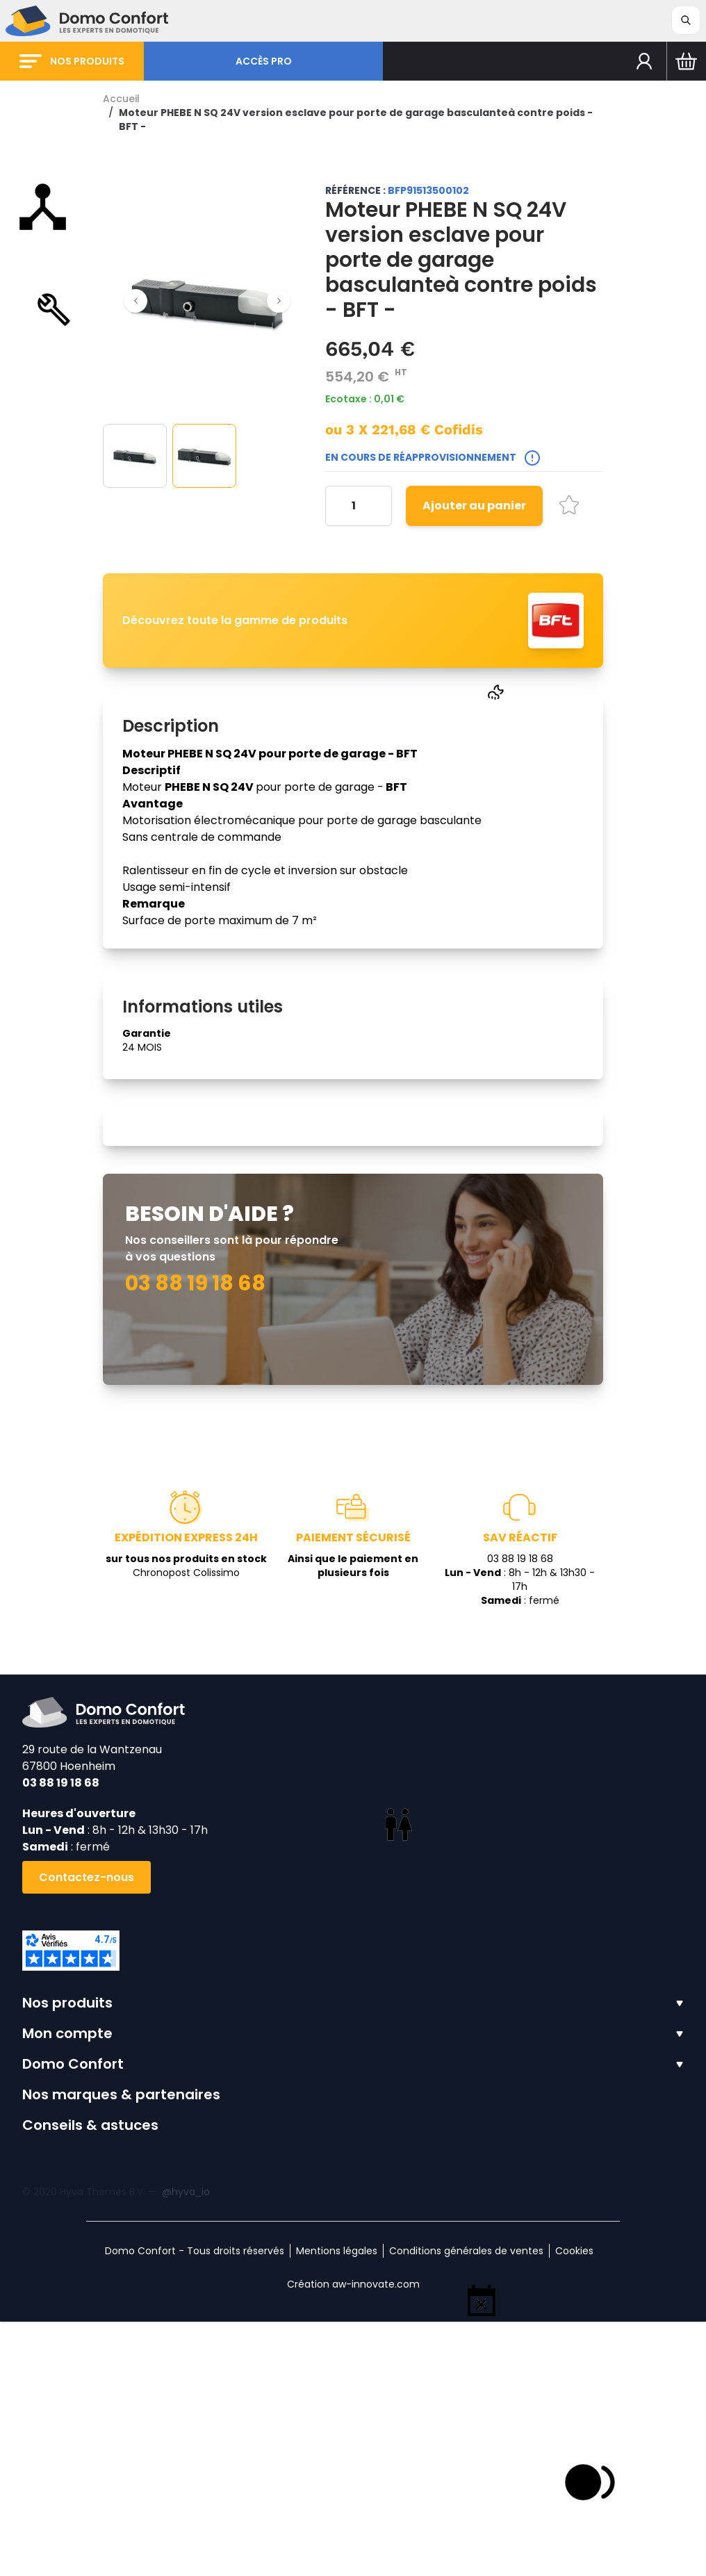 The width and height of the screenshot is (706, 2576). I want to click on indicates nighttime rainy weather conditions, so click(495, 691).